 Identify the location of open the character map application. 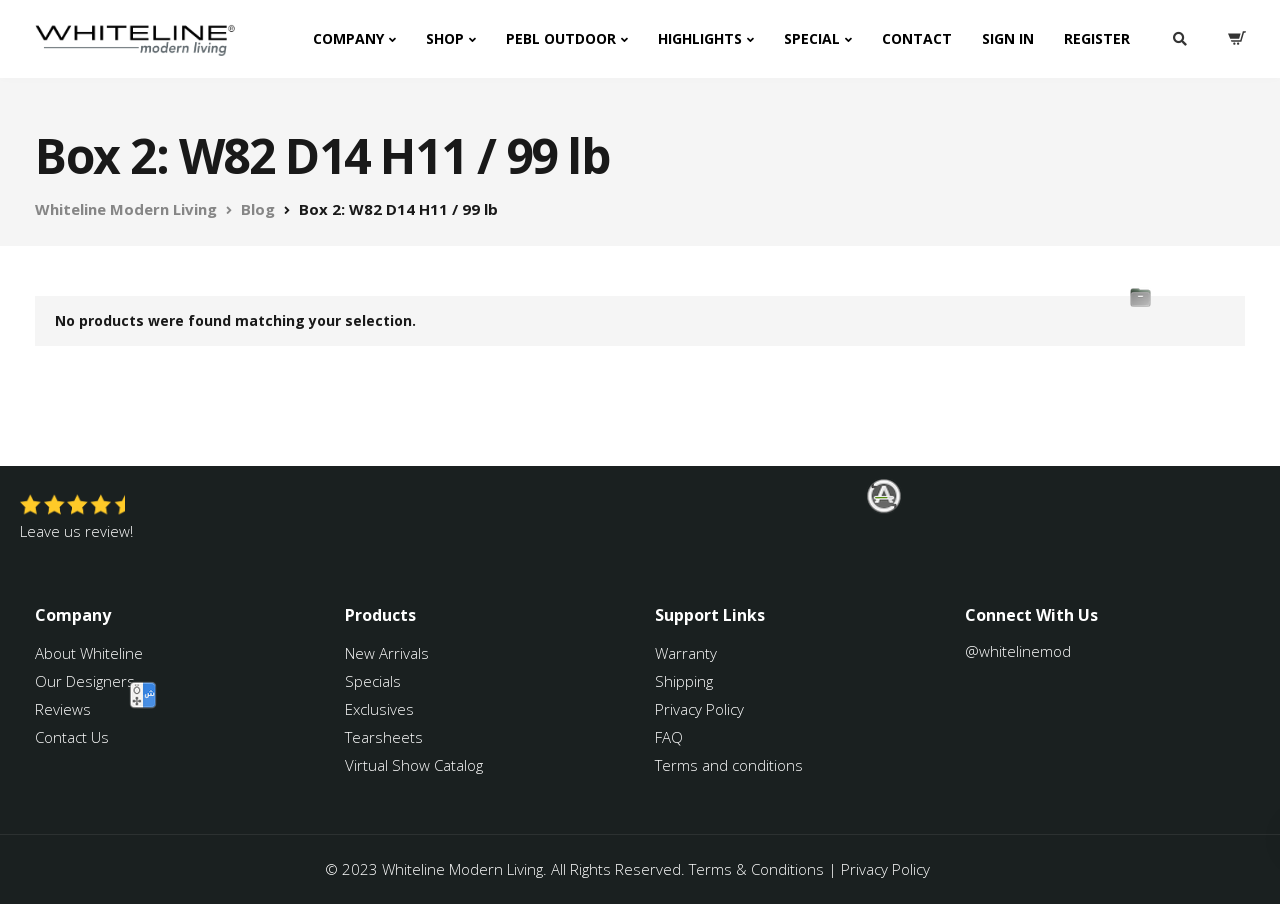
(143, 695).